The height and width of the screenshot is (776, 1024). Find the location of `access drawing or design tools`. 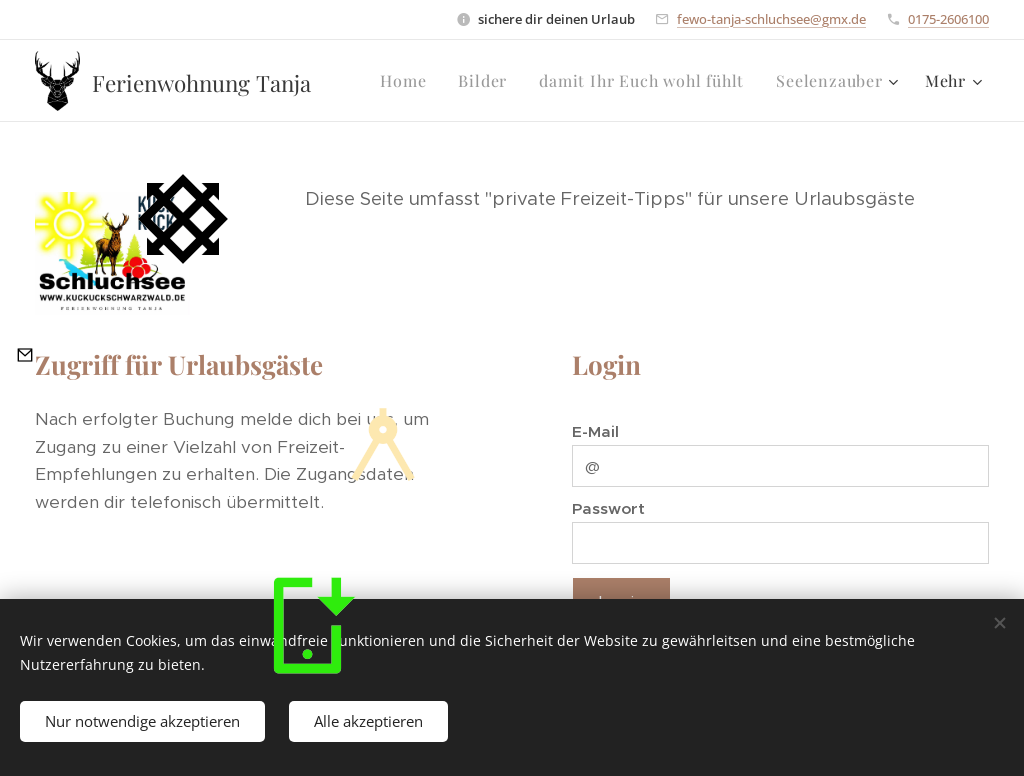

access drawing or design tools is located at coordinates (383, 444).